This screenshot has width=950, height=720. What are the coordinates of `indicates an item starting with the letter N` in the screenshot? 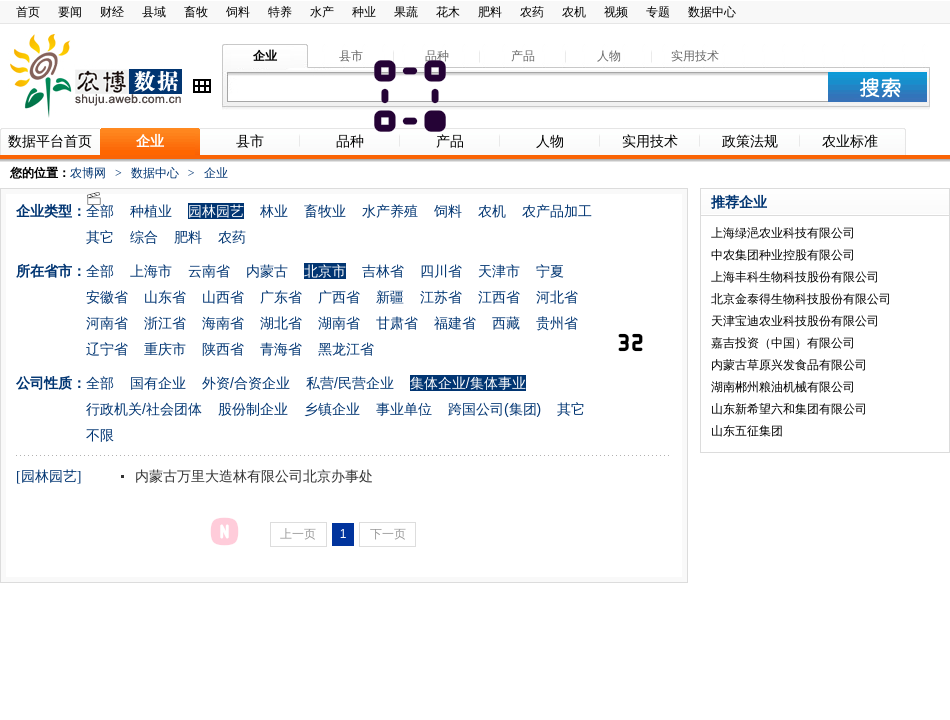 It's located at (224, 531).